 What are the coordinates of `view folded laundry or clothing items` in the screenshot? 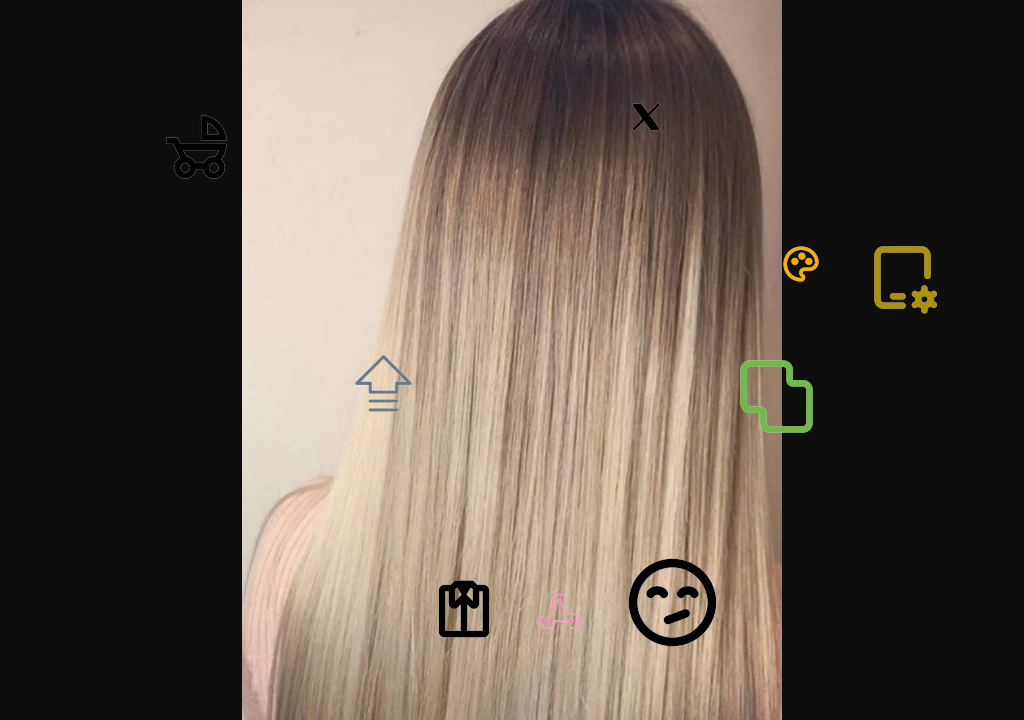 It's located at (464, 610).